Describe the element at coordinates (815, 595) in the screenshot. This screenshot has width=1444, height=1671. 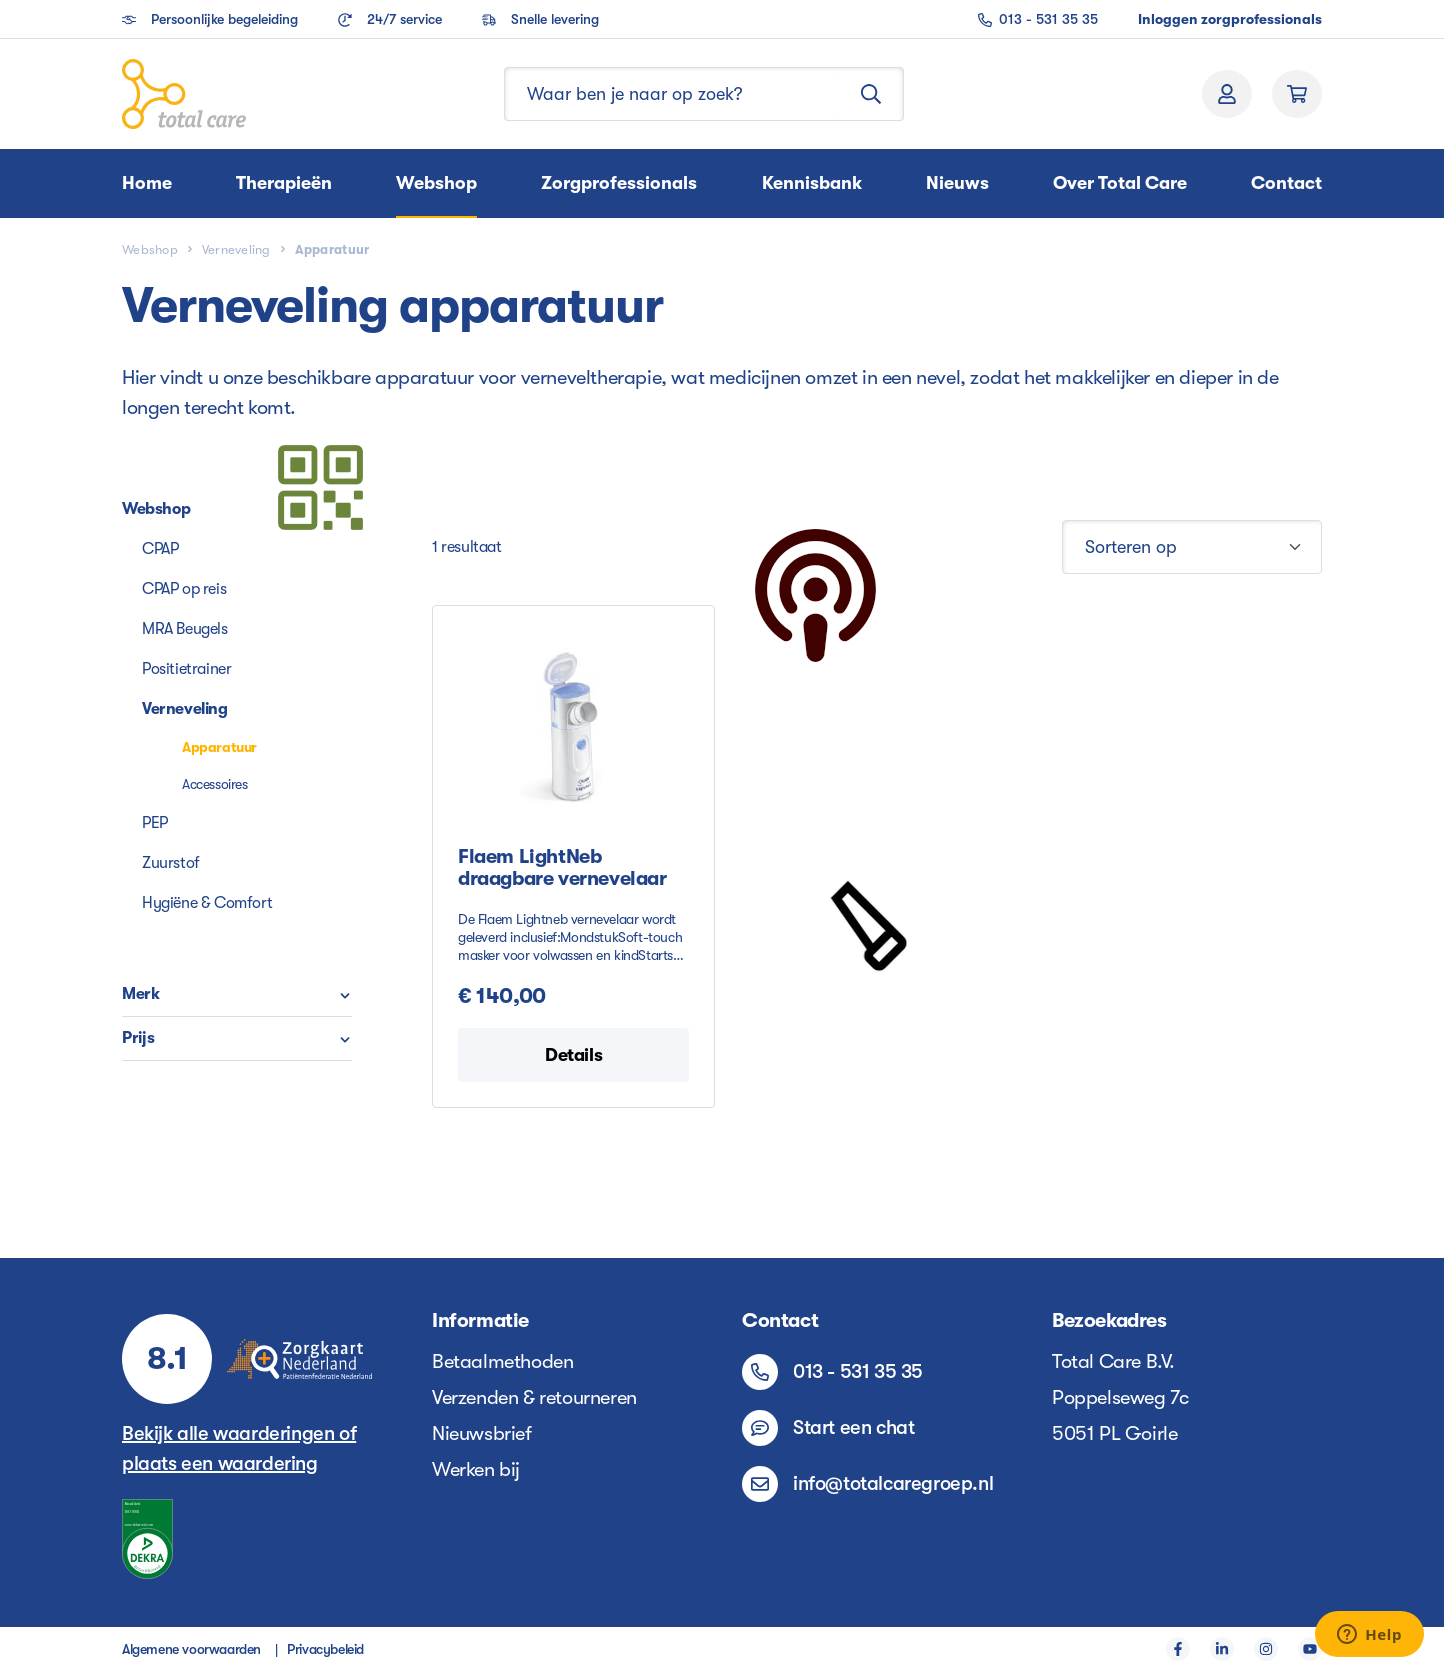
I see `access podcast library` at that location.